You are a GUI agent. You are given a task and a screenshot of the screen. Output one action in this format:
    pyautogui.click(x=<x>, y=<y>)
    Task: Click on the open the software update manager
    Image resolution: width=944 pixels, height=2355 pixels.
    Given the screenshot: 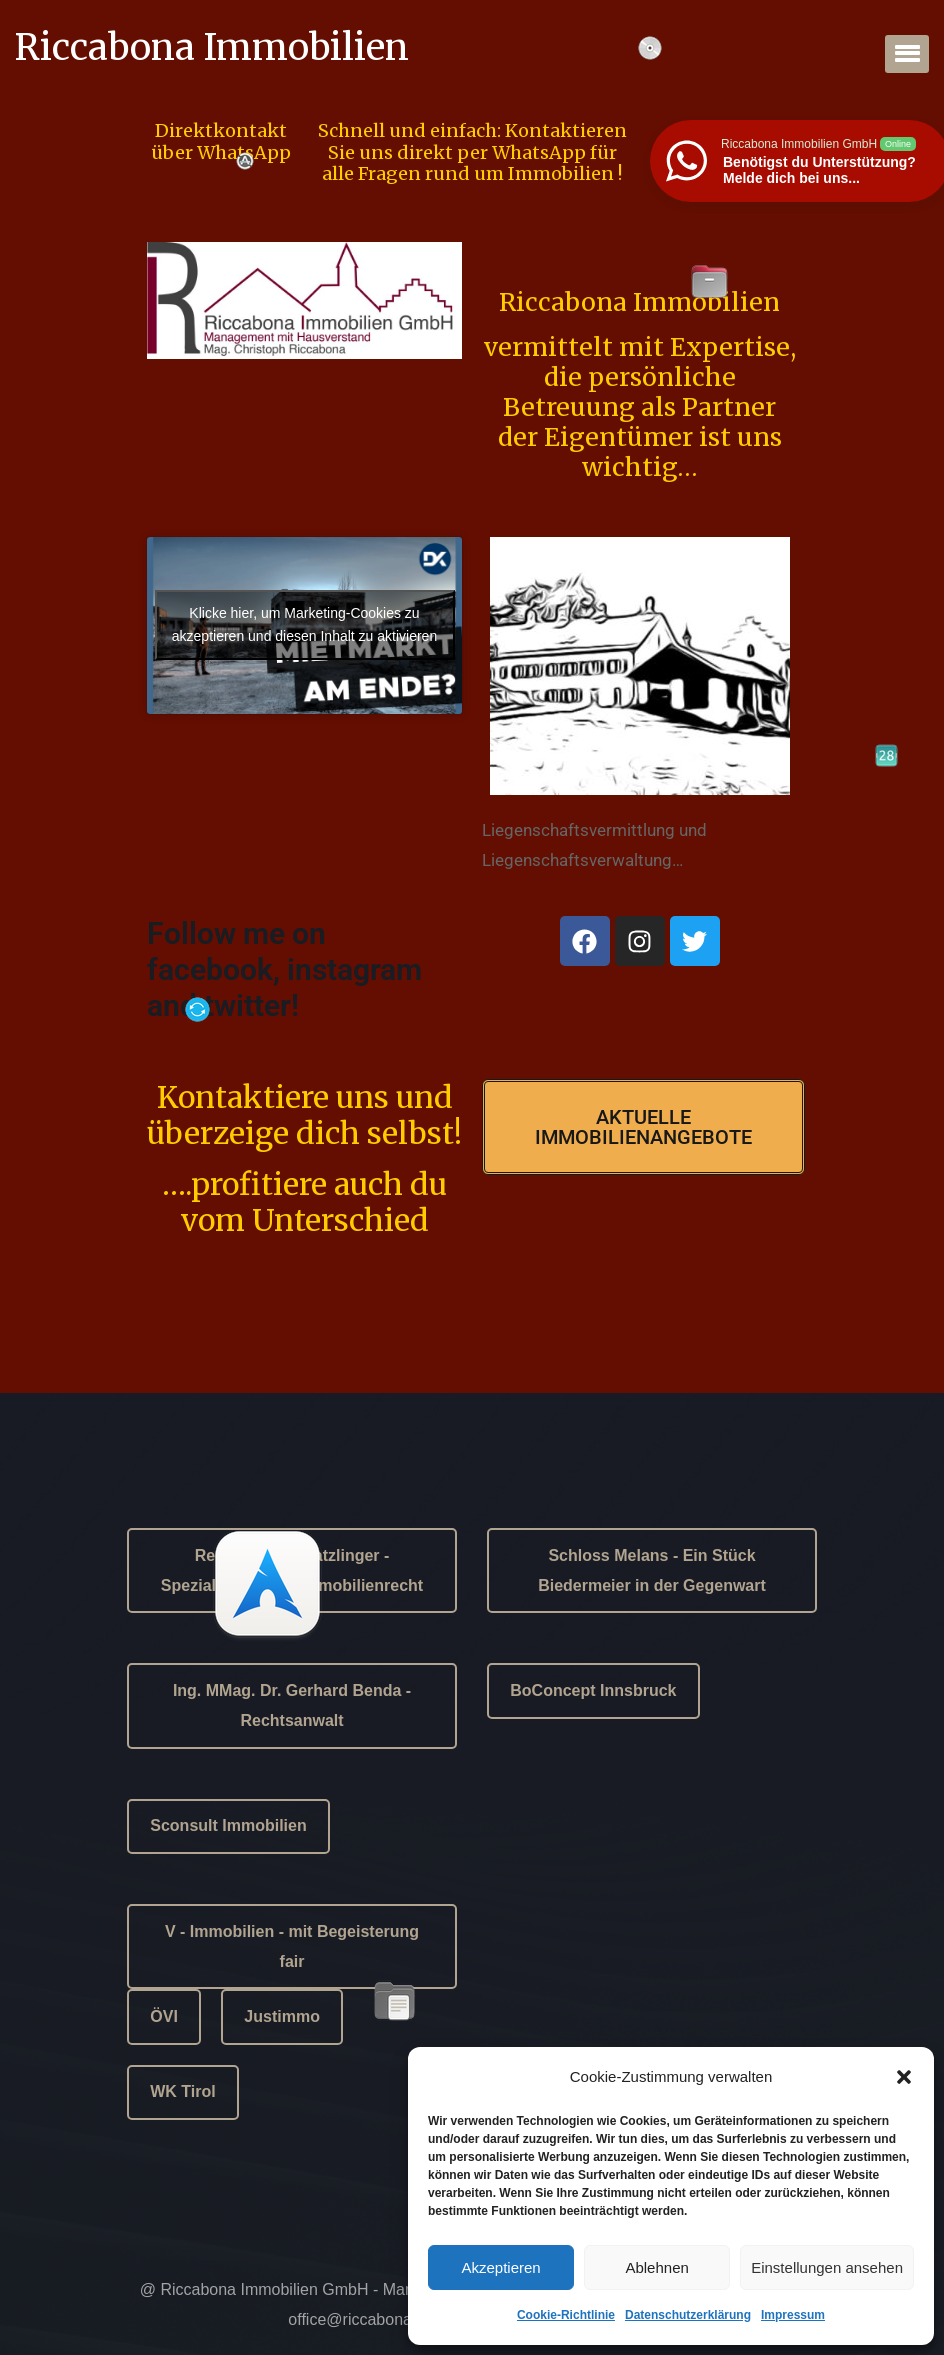 What is the action you would take?
    pyautogui.click(x=245, y=161)
    